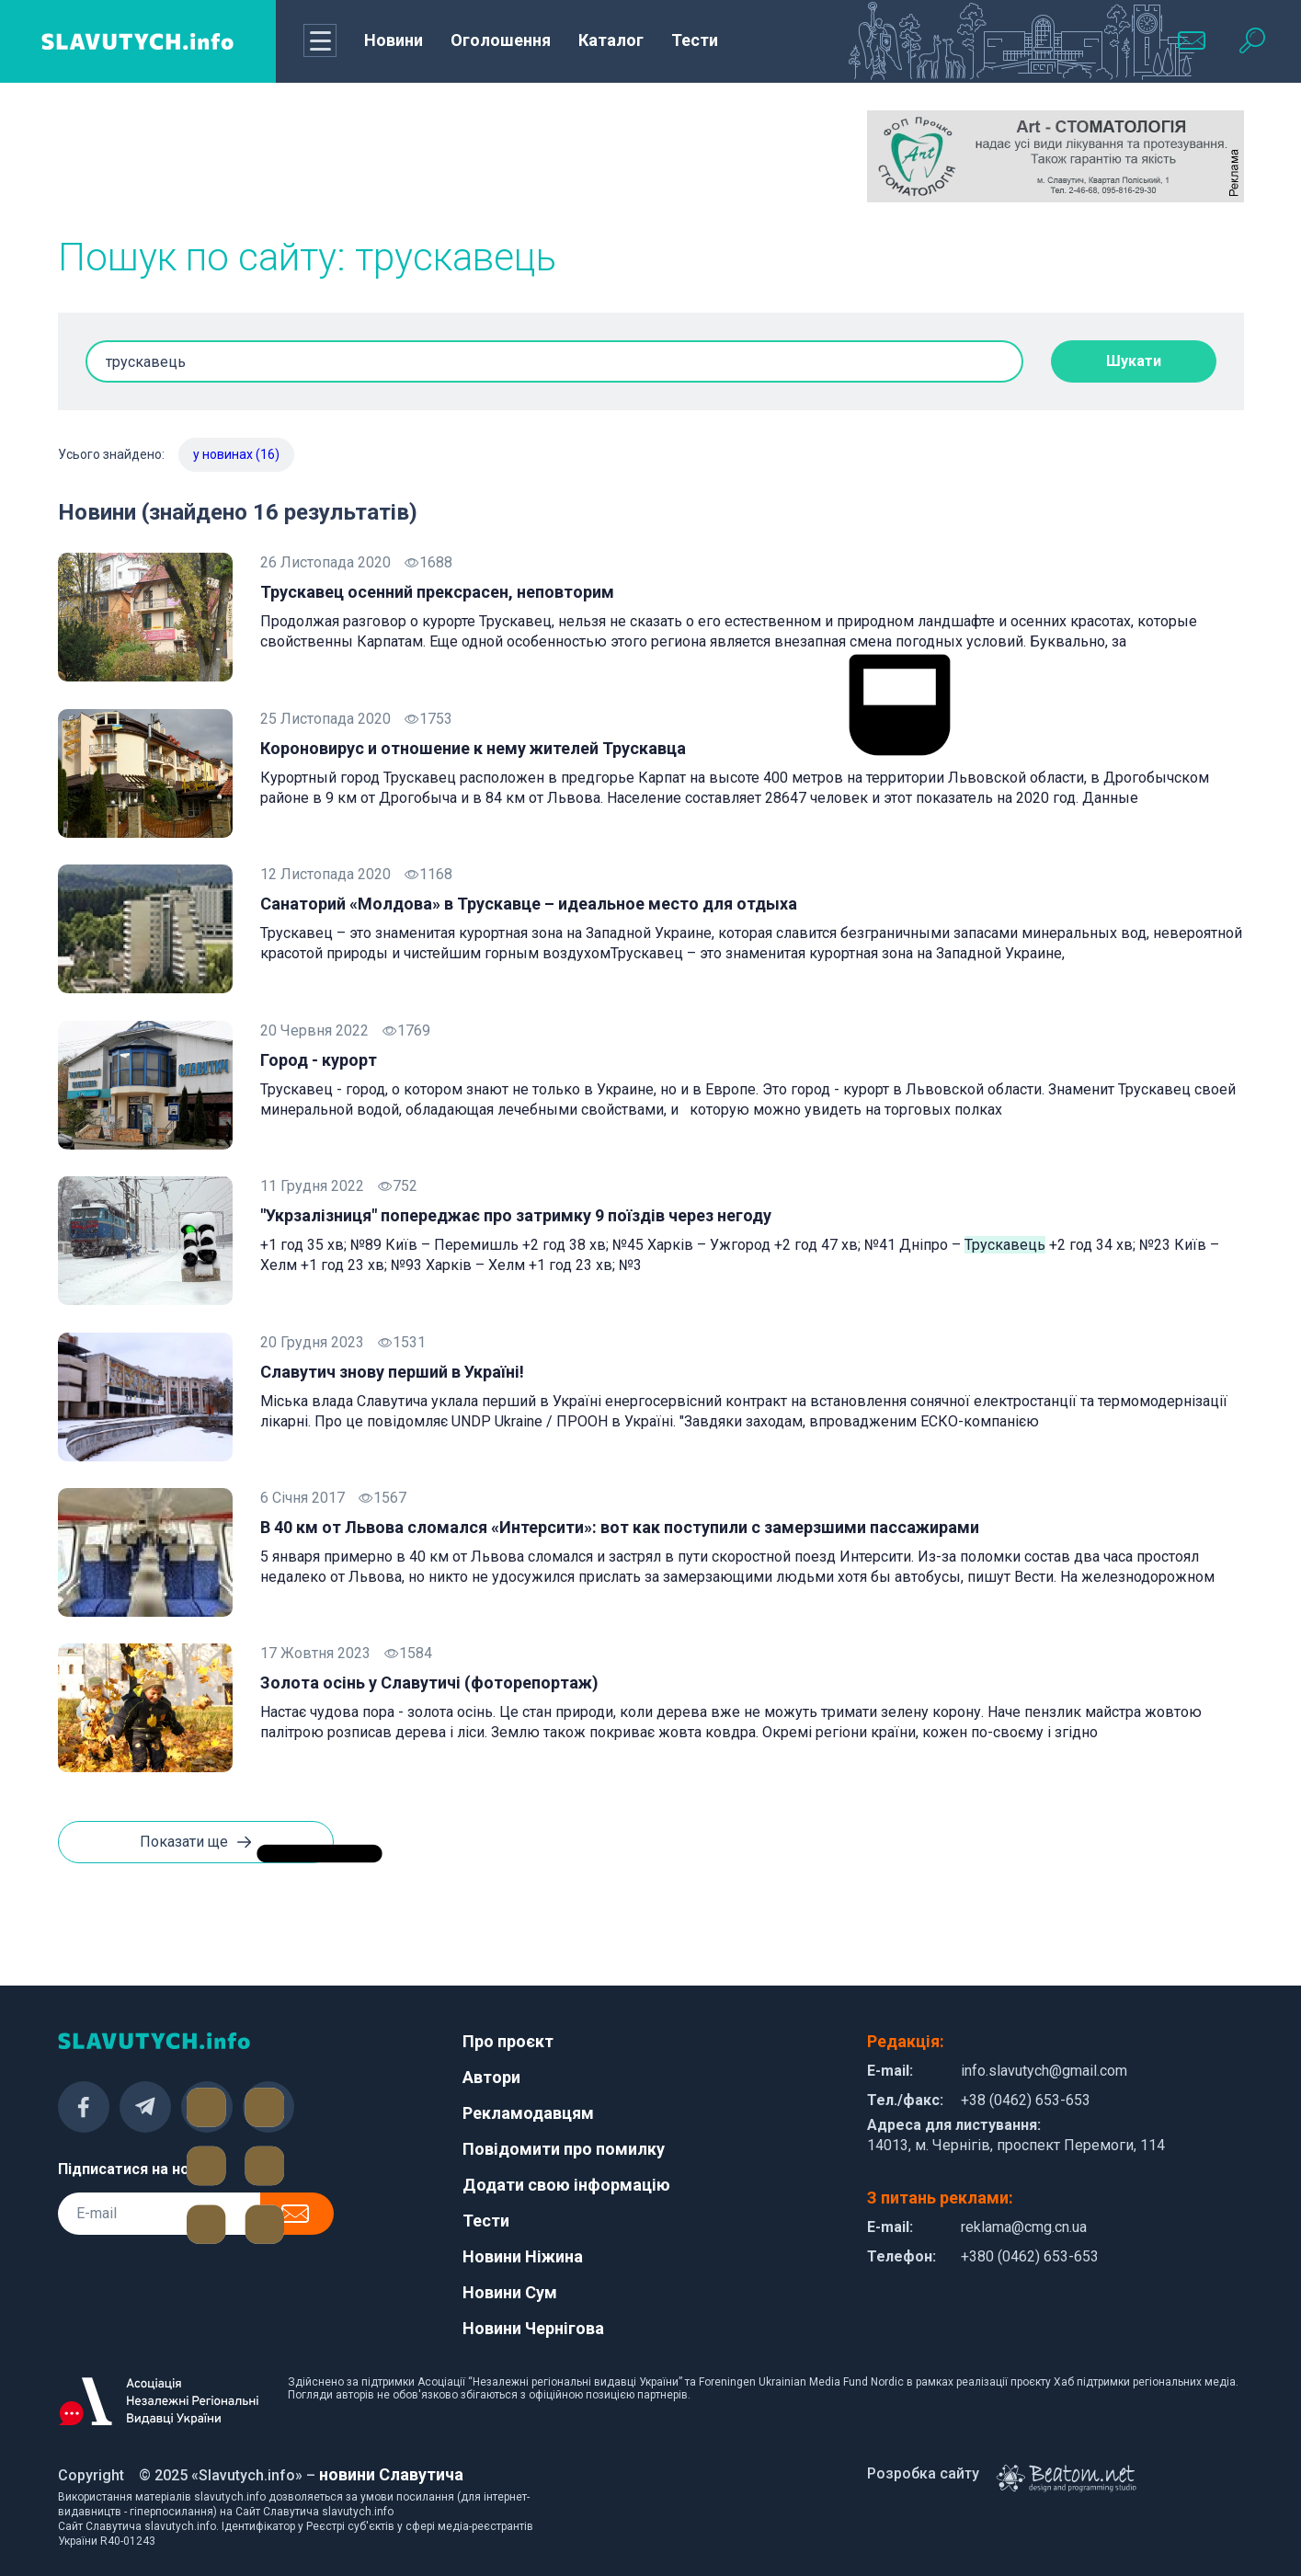 The image size is (1301, 2576). What do you see at coordinates (319, 1853) in the screenshot?
I see `remove an item from a list or cart` at bounding box center [319, 1853].